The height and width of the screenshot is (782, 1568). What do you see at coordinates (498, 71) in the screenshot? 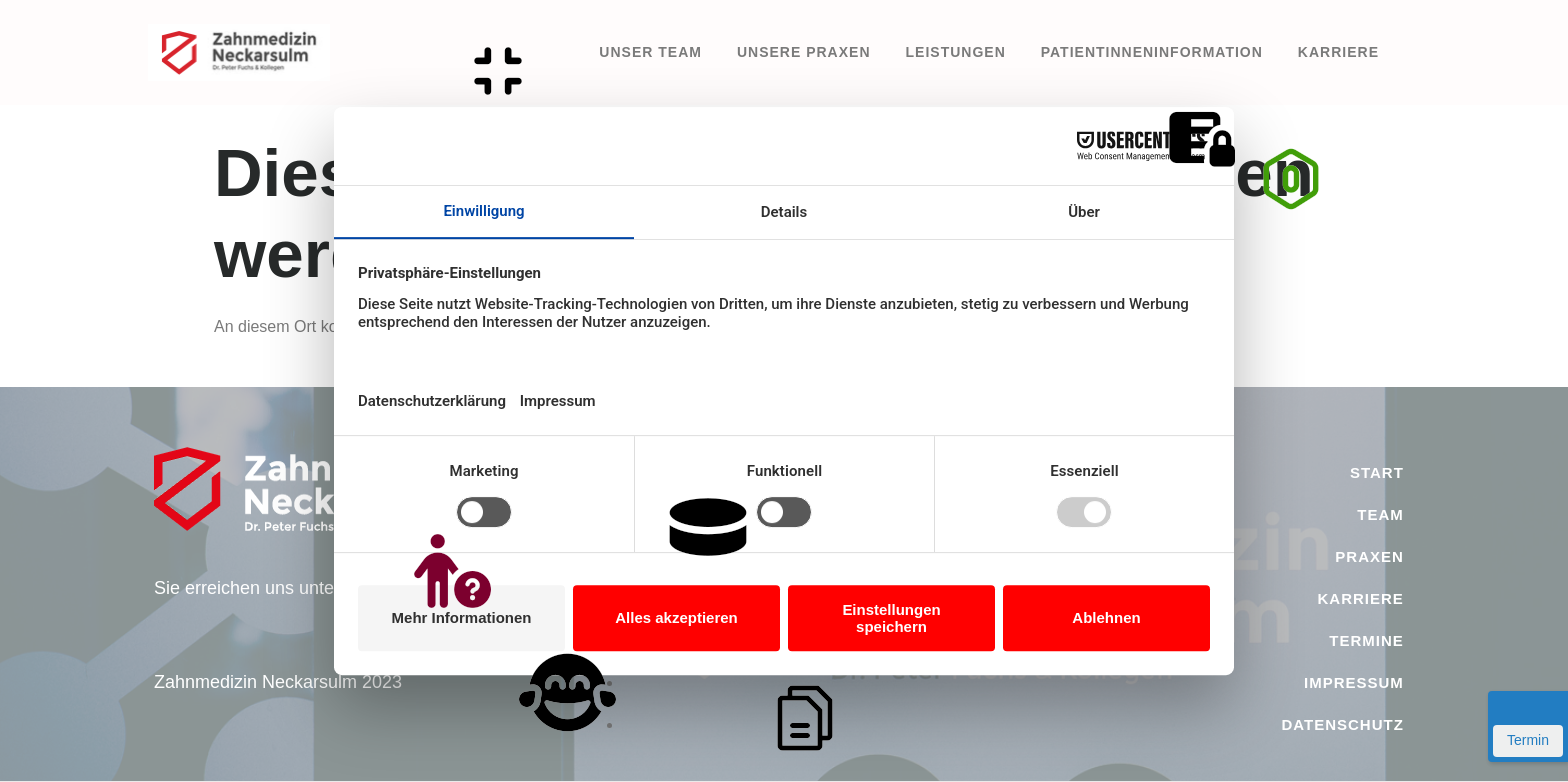
I see `compress or reduce content size` at bounding box center [498, 71].